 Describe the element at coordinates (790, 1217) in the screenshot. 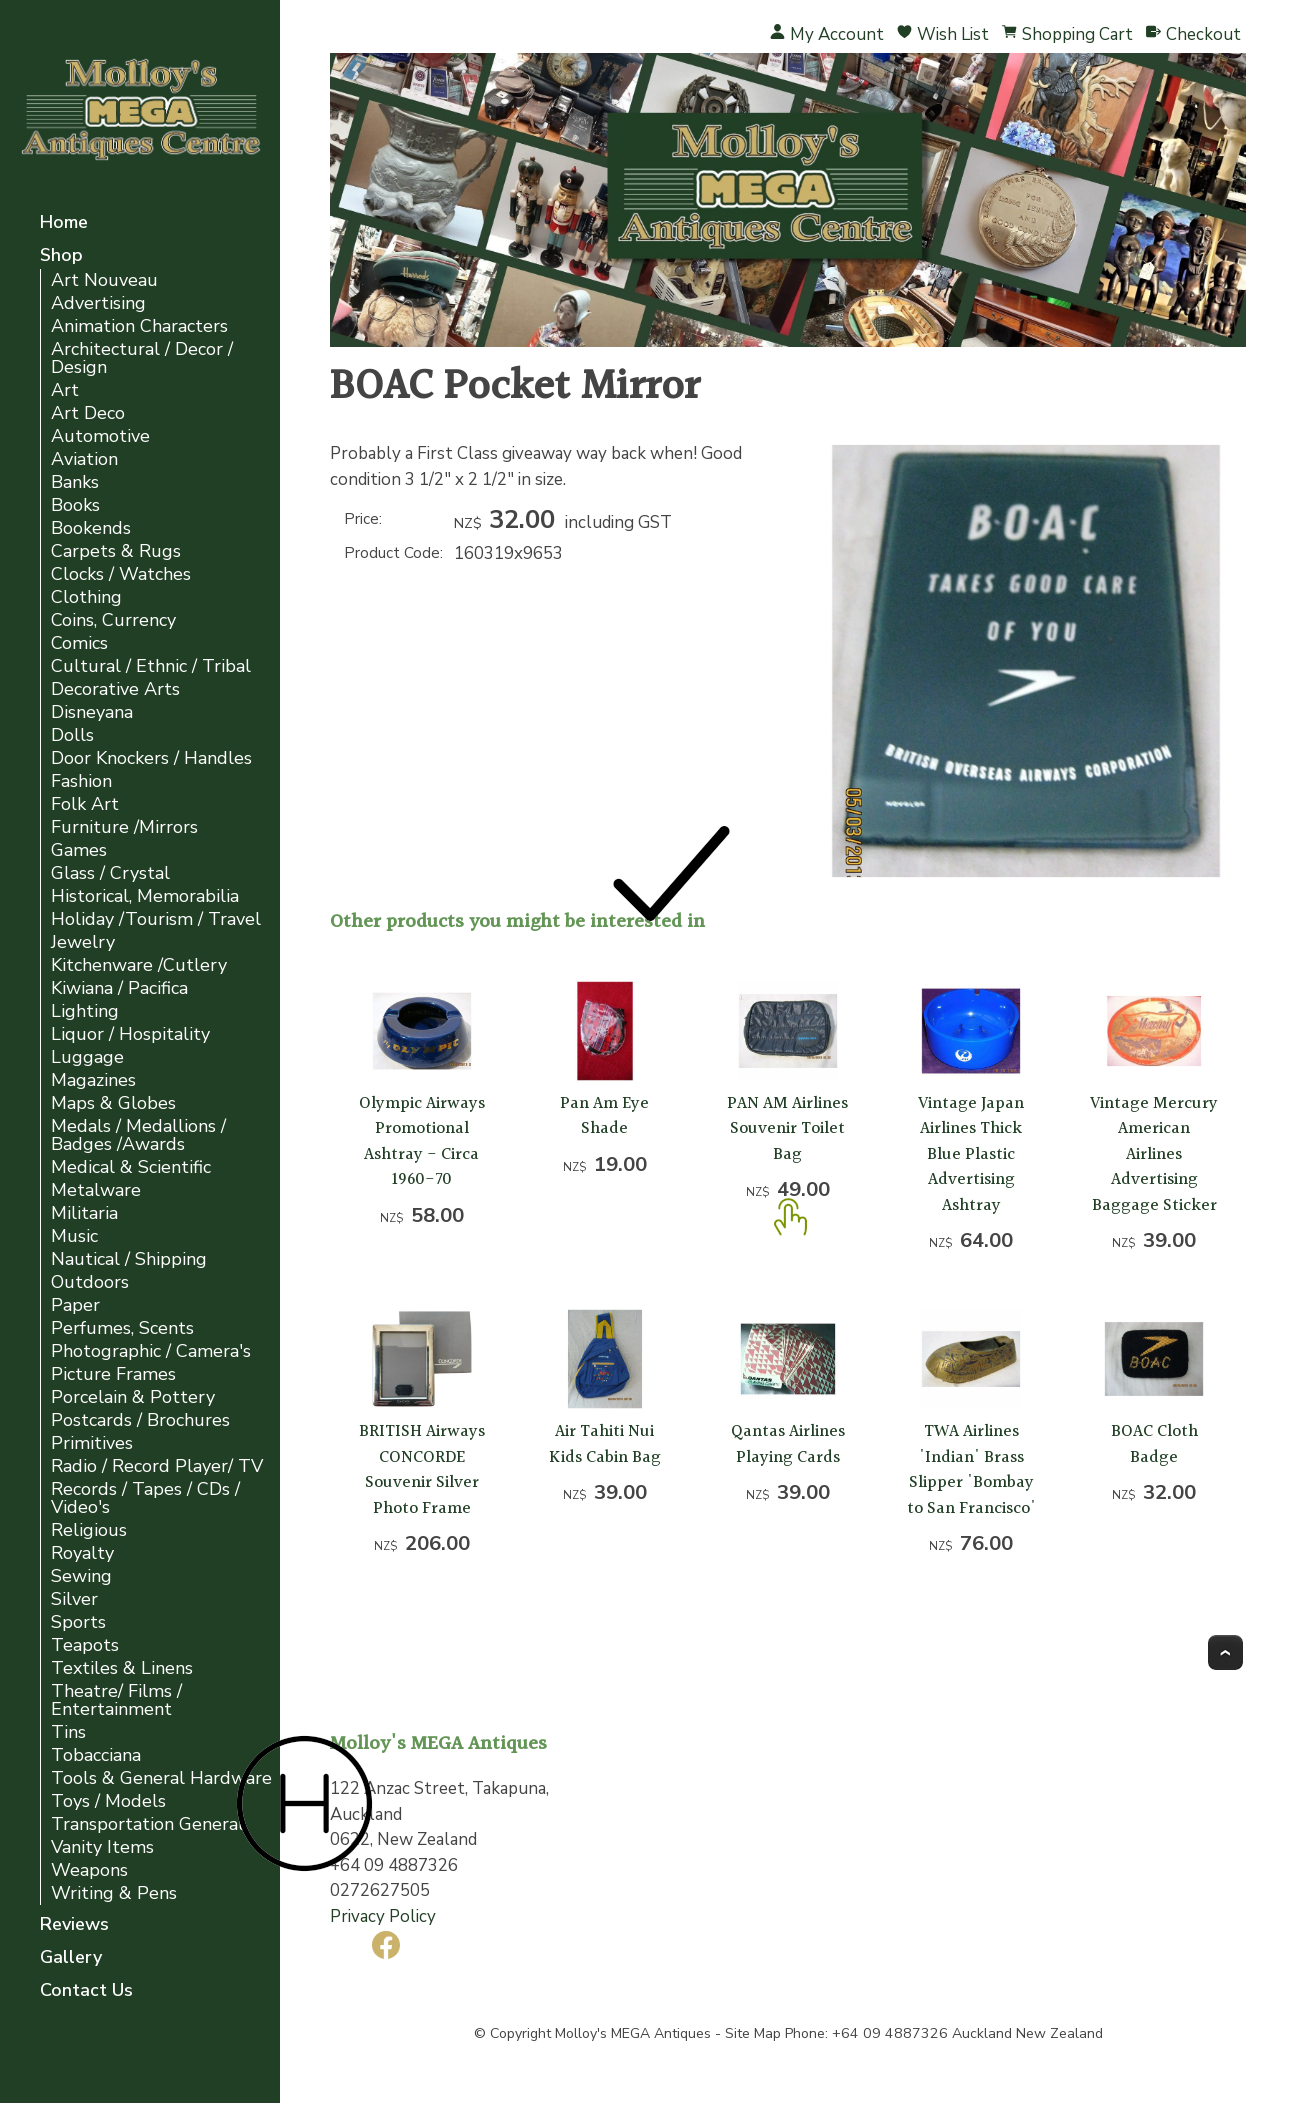

I see `tap to interact with this element` at that location.